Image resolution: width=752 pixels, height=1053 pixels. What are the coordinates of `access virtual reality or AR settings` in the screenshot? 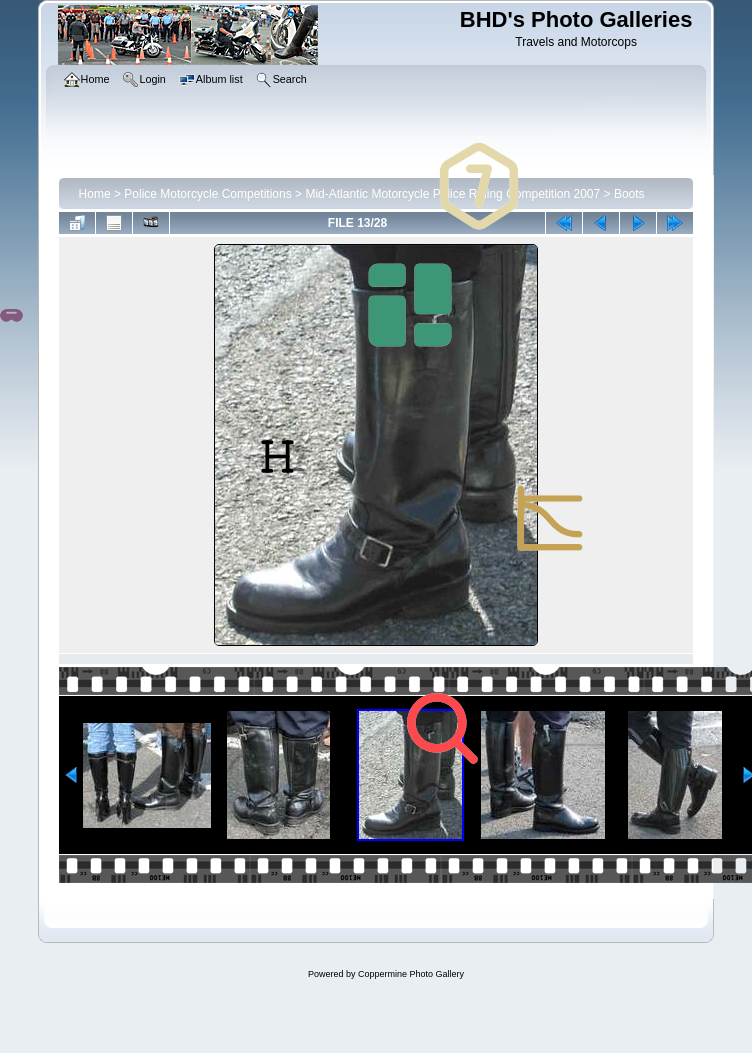 It's located at (11, 315).